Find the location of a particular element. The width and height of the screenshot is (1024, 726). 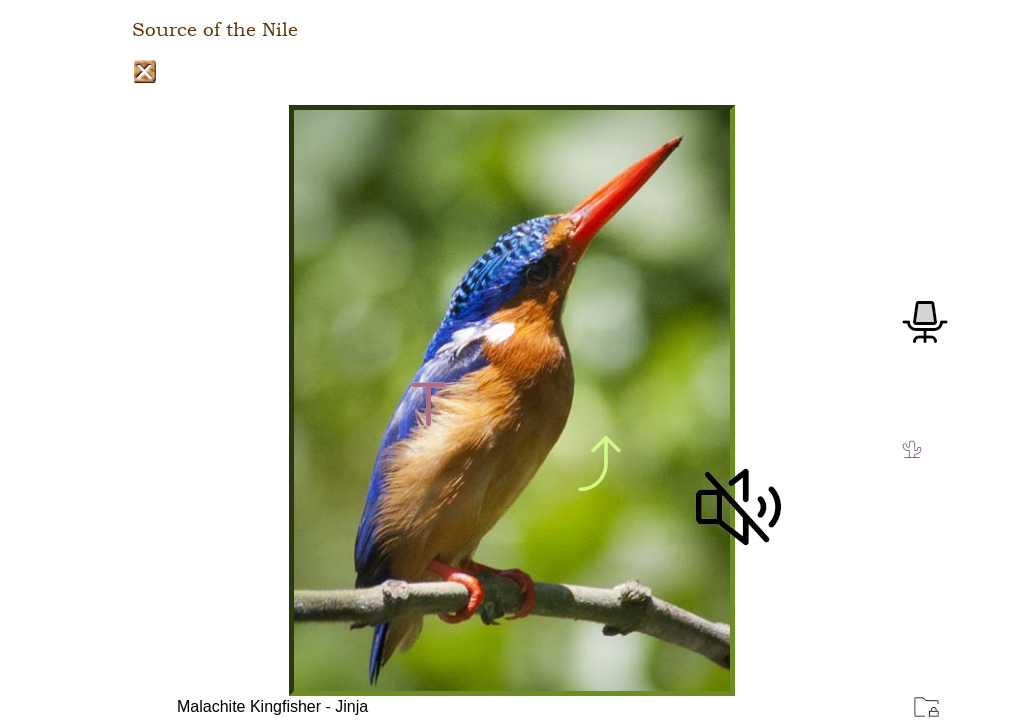

go back and up in navigation is located at coordinates (599, 463).